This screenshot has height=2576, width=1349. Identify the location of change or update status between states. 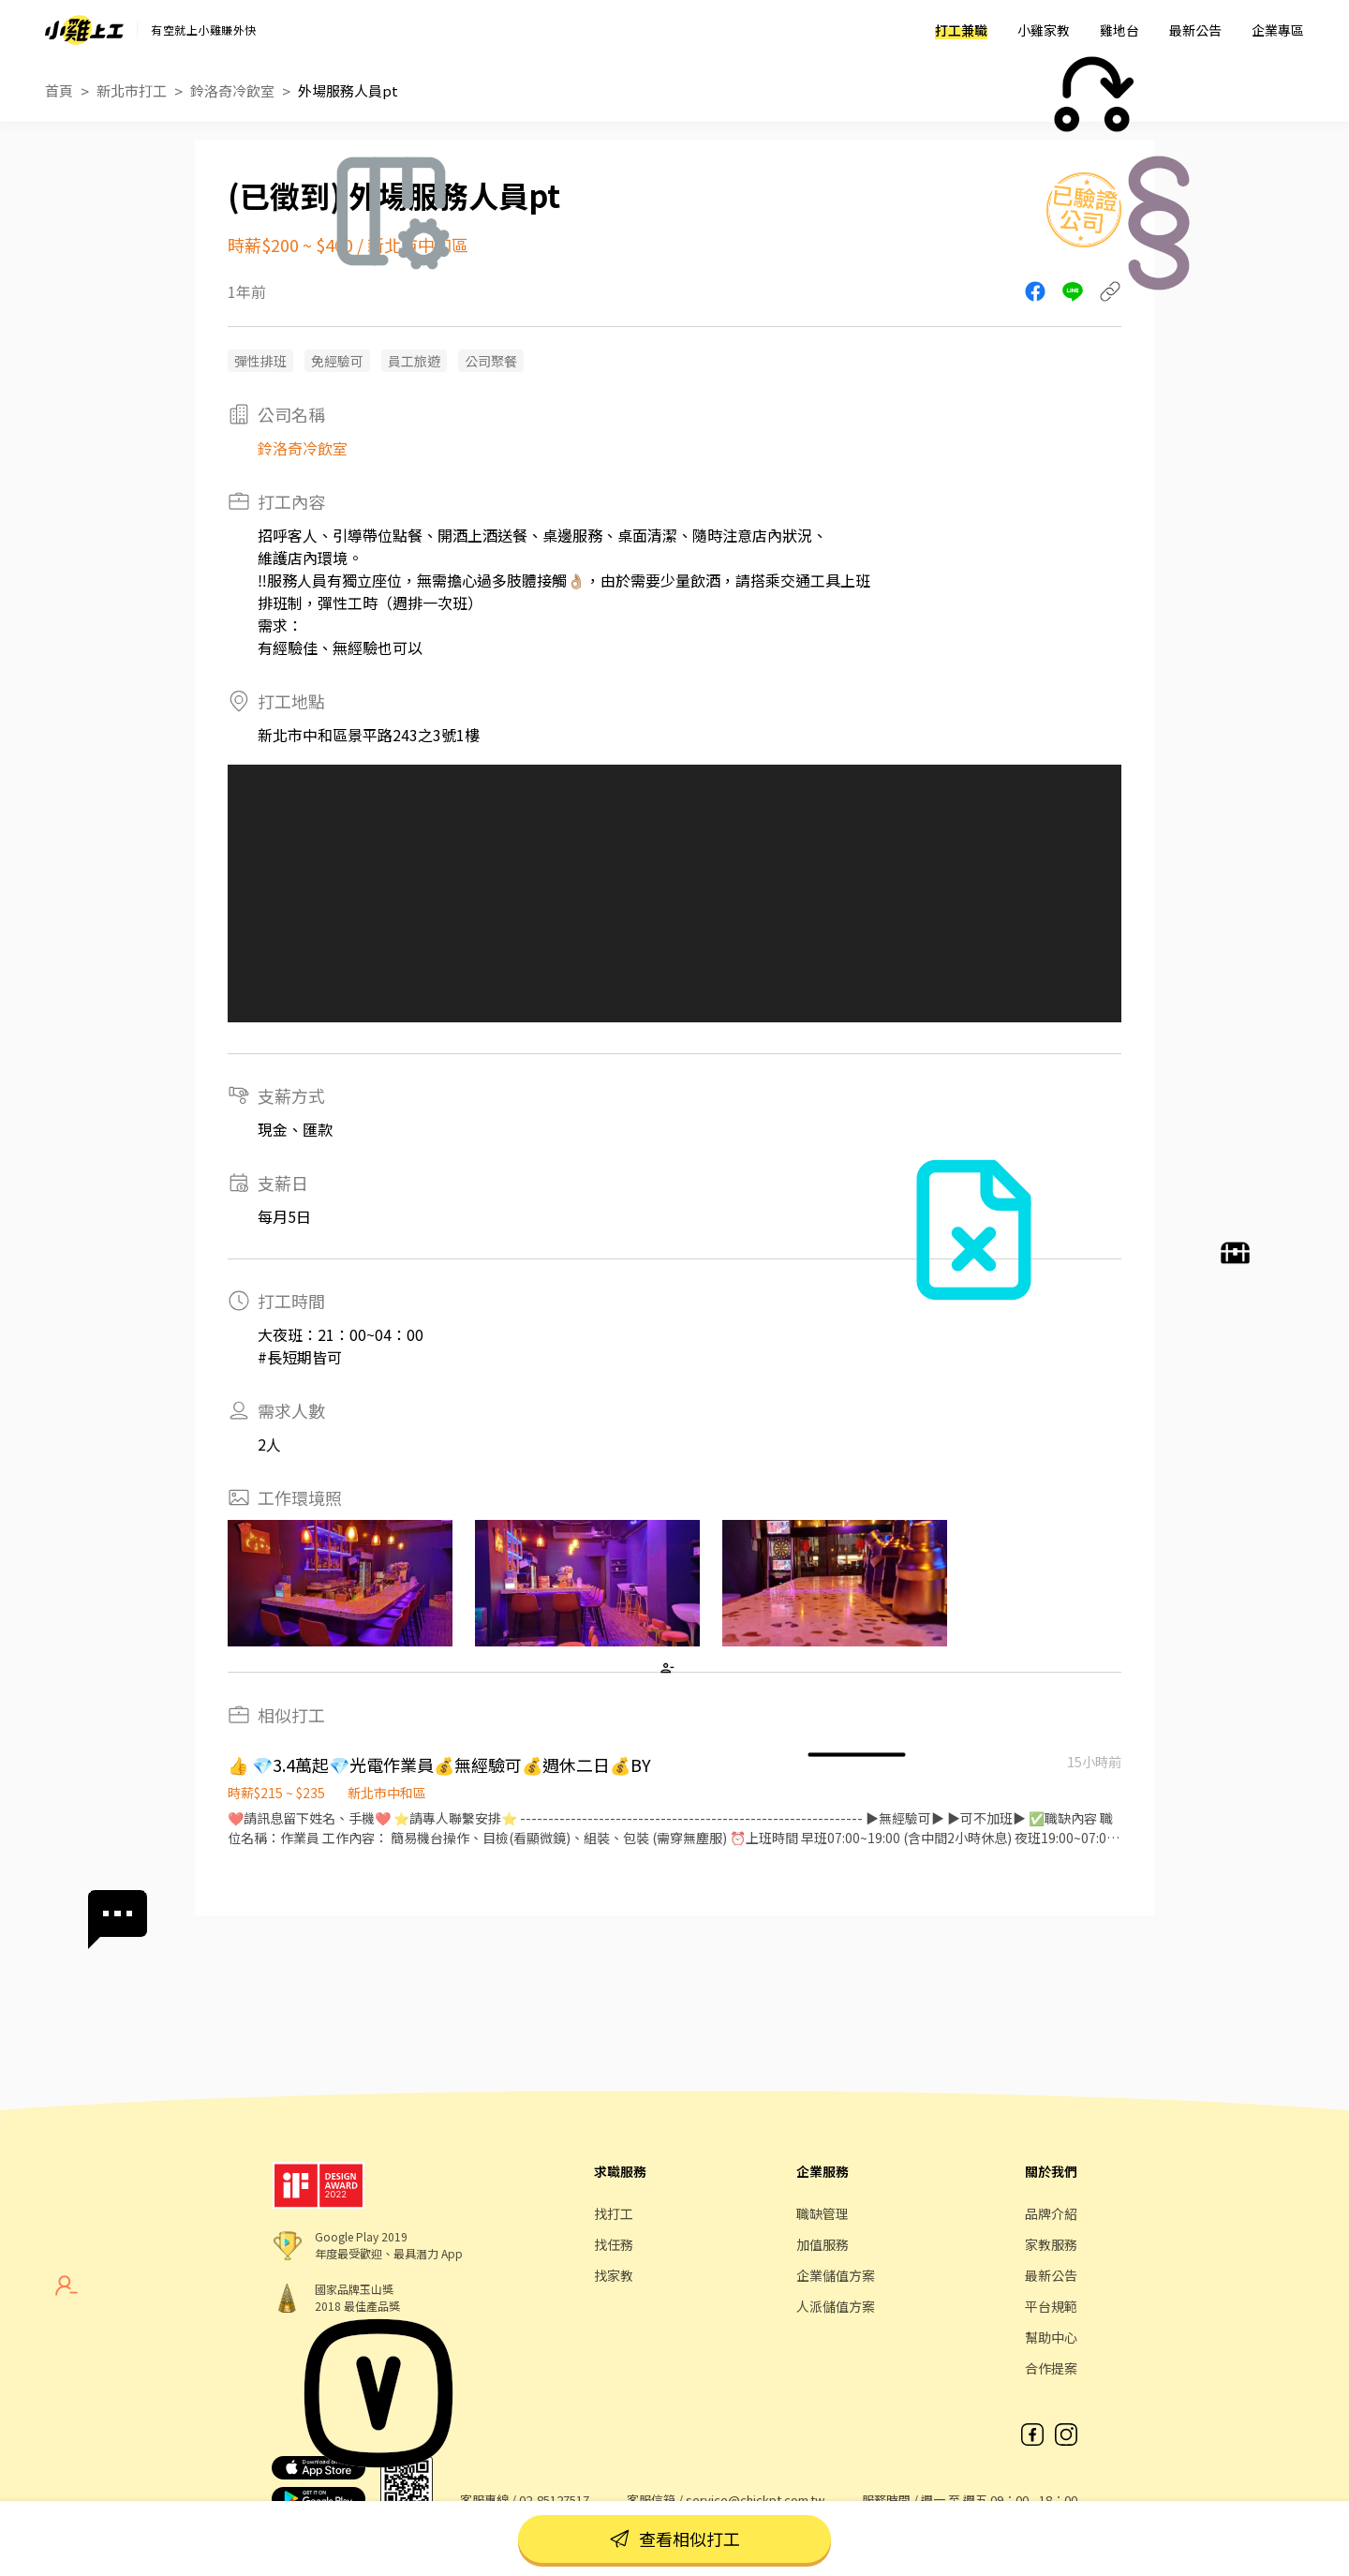
(1091, 94).